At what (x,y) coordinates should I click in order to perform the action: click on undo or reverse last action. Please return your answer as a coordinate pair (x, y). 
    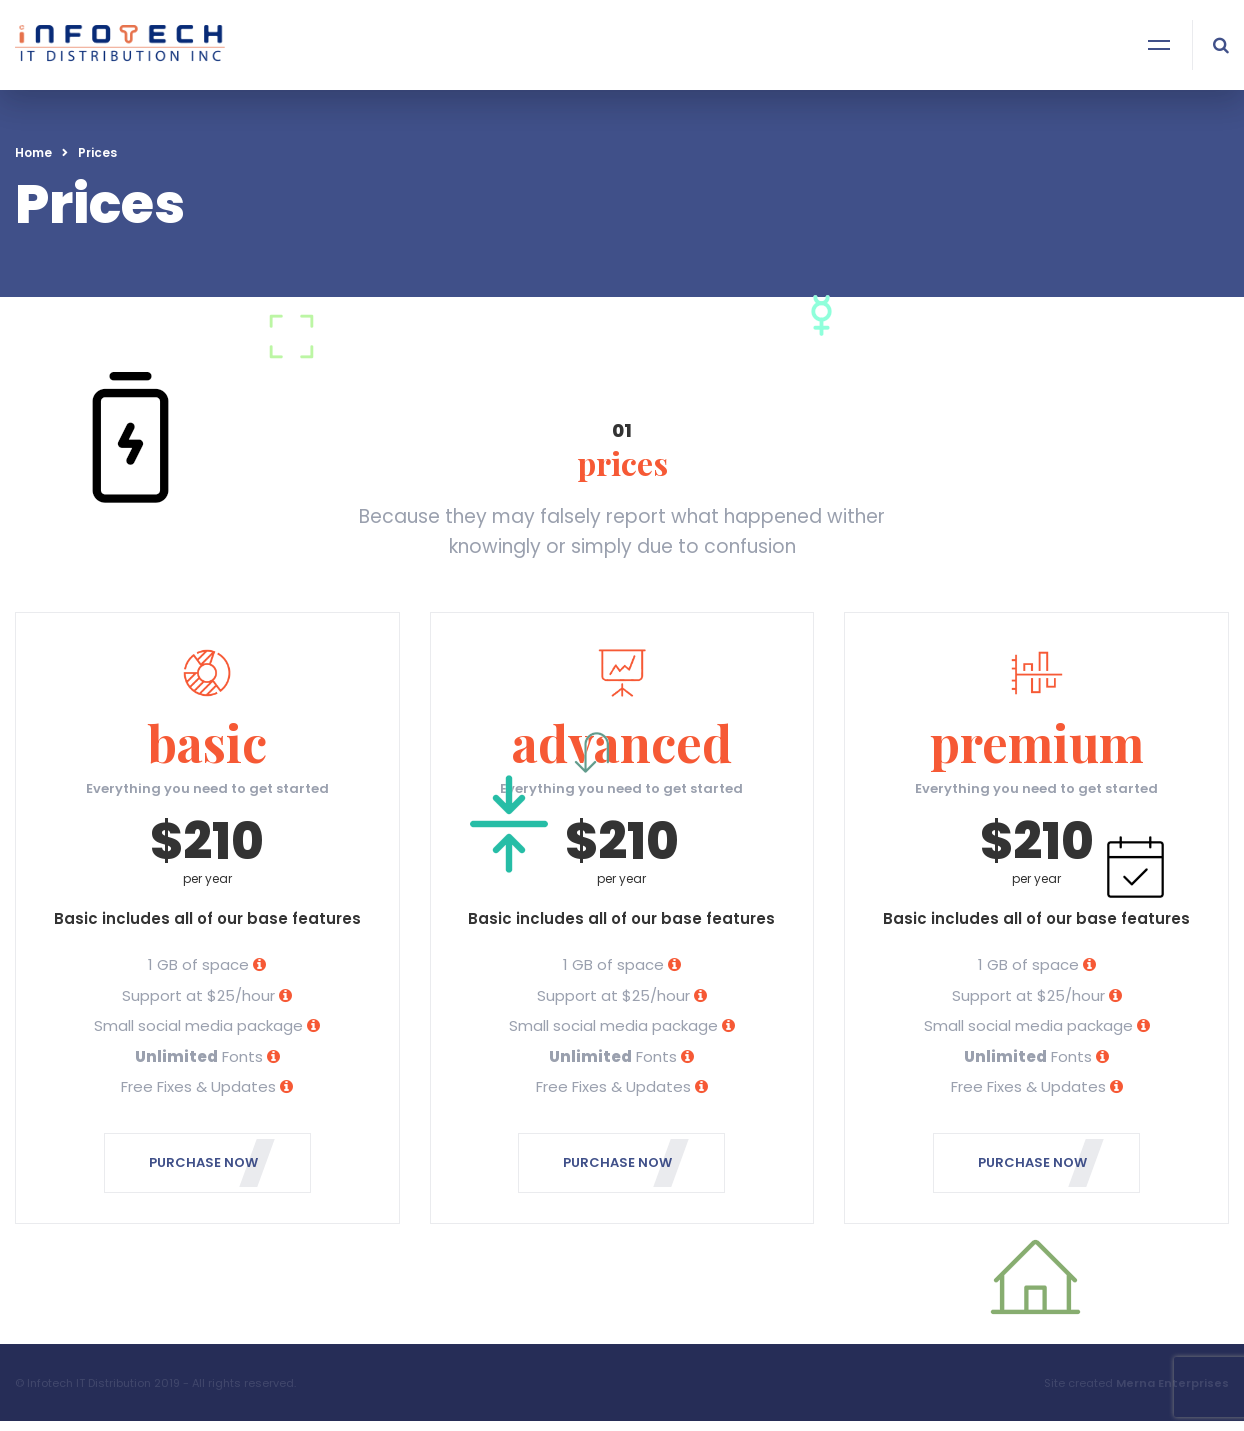
    Looking at the image, I should click on (593, 752).